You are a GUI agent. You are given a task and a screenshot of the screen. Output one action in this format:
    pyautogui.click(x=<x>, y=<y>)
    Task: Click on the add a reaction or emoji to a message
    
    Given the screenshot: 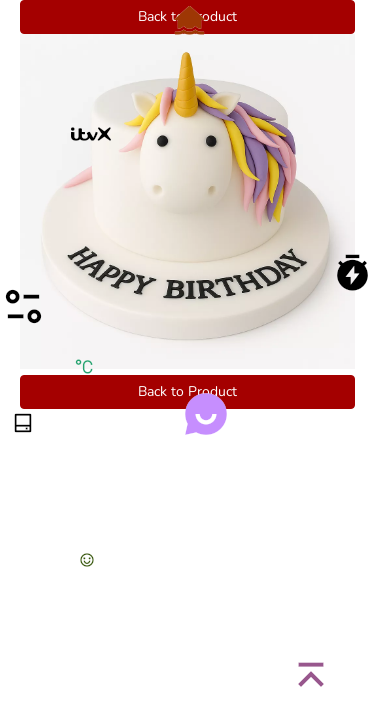 What is the action you would take?
    pyautogui.click(x=87, y=560)
    